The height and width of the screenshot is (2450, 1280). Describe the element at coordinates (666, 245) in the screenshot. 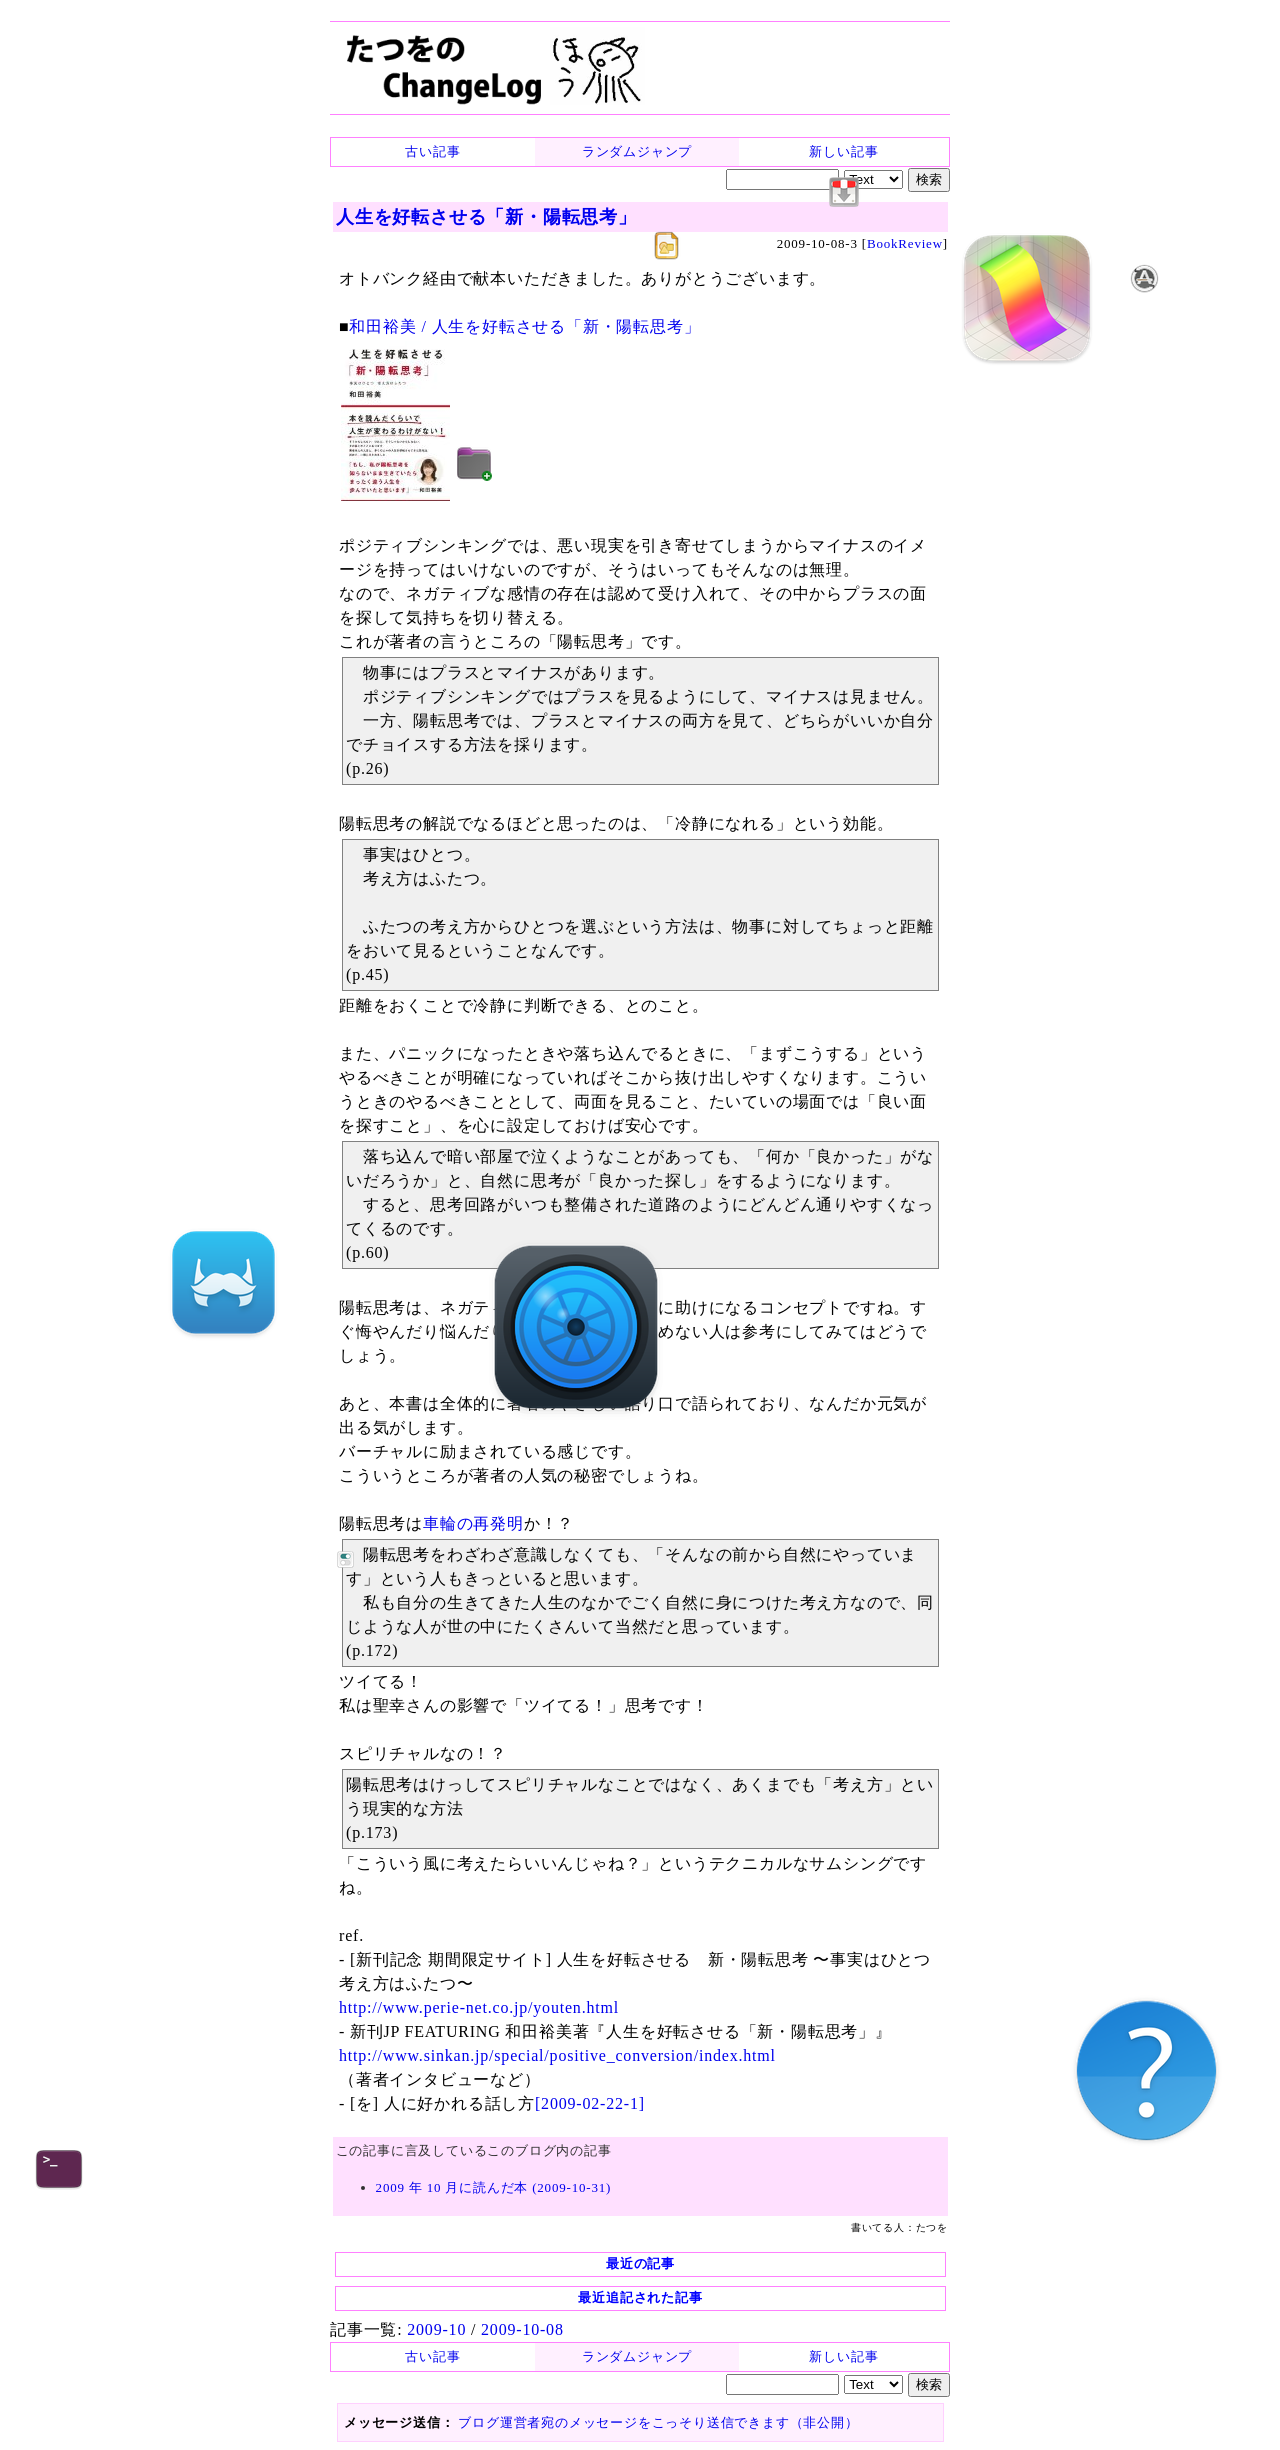

I see `open a graphics template file` at that location.